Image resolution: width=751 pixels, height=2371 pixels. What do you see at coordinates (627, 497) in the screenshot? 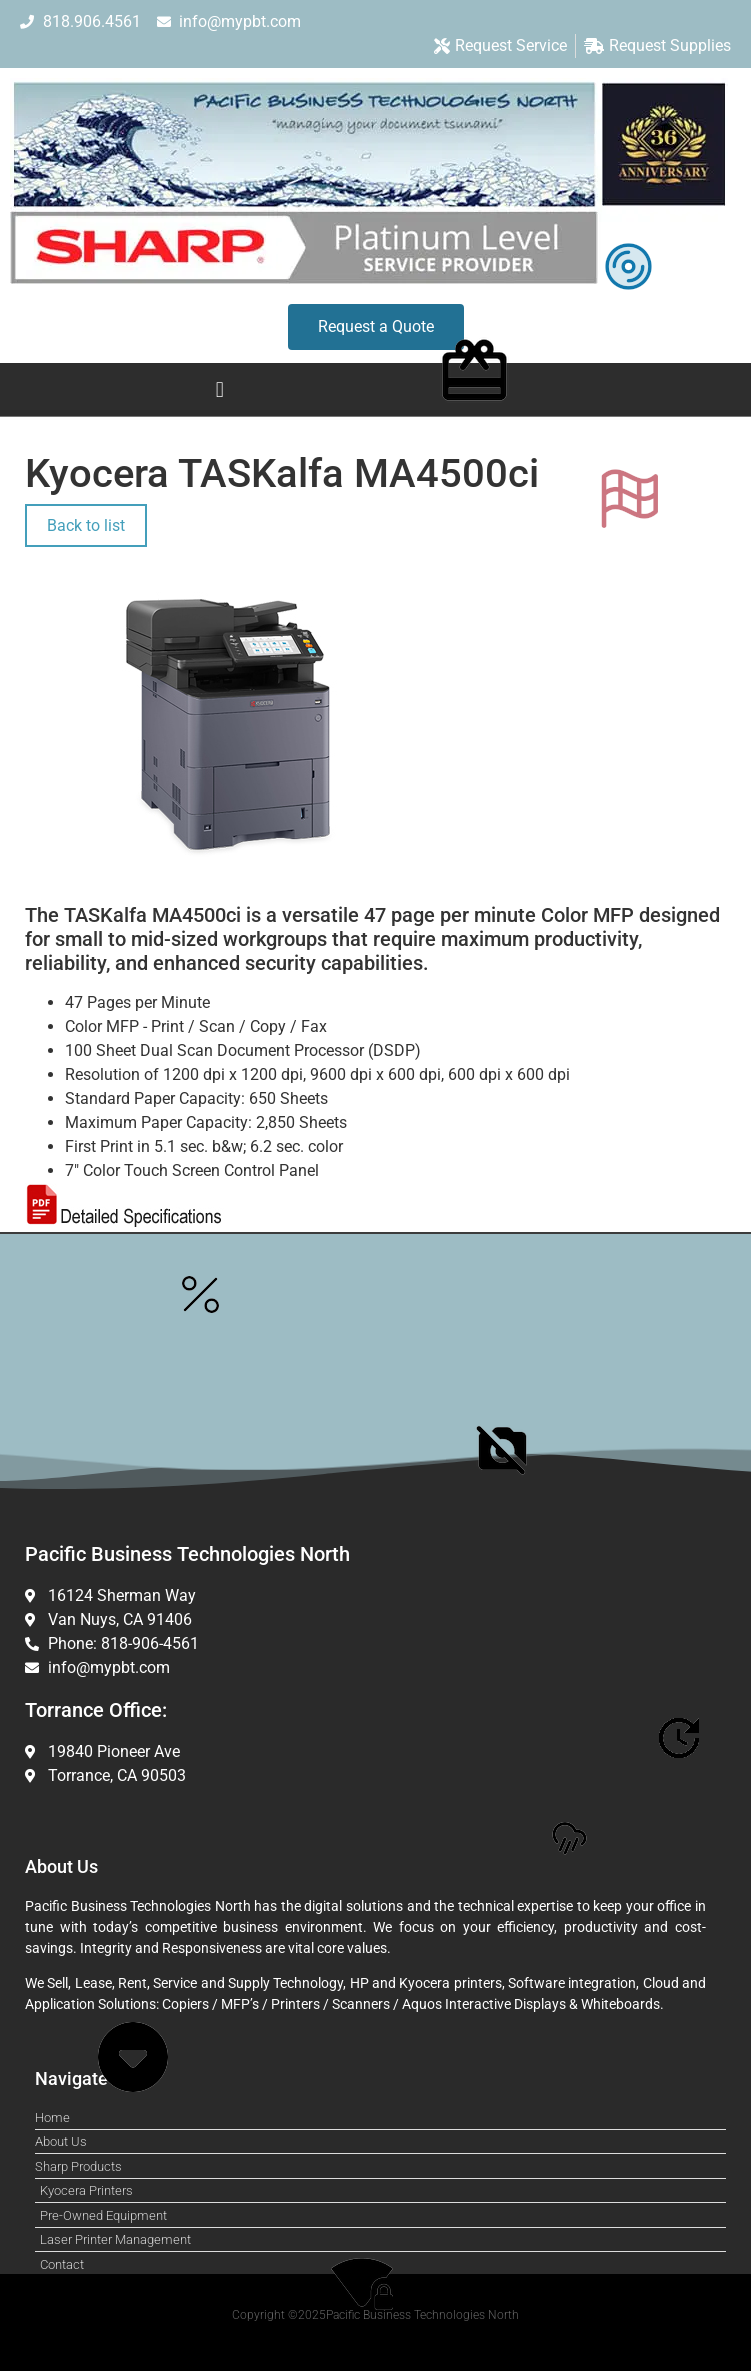
I see `indicates a finish line or goal completion` at bounding box center [627, 497].